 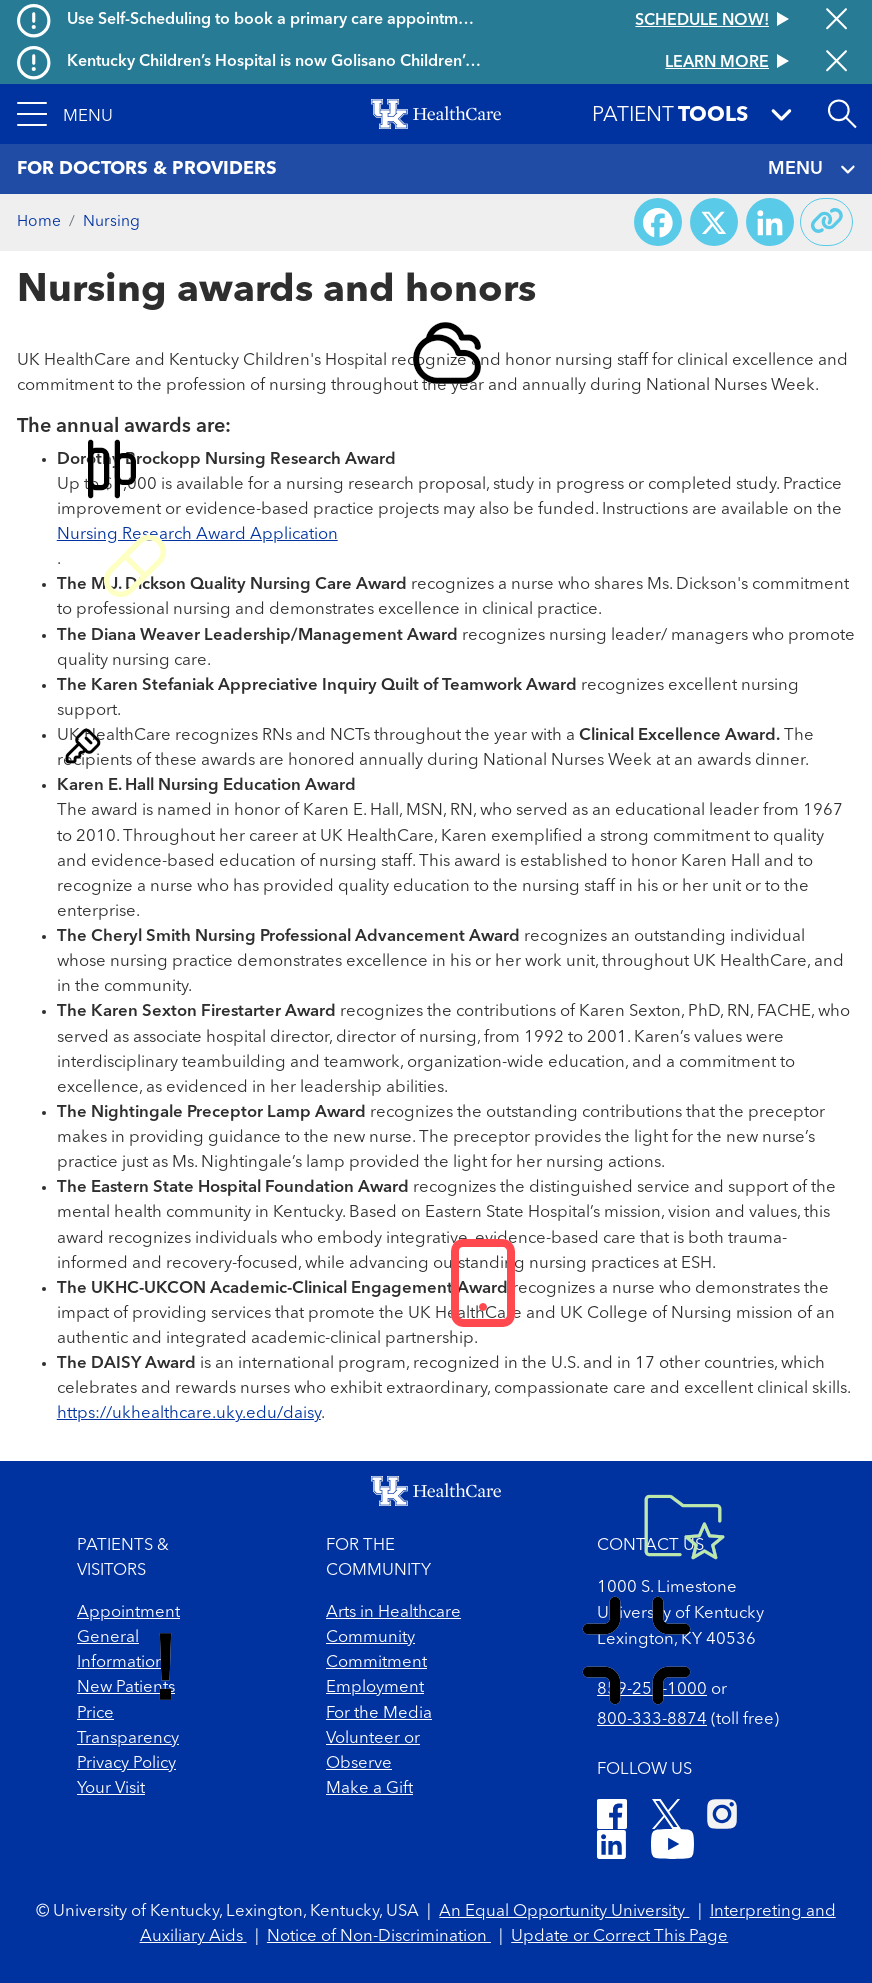 What do you see at coordinates (112, 469) in the screenshot?
I see `distribute objects from the left edge` at bounding box center [112, 469].